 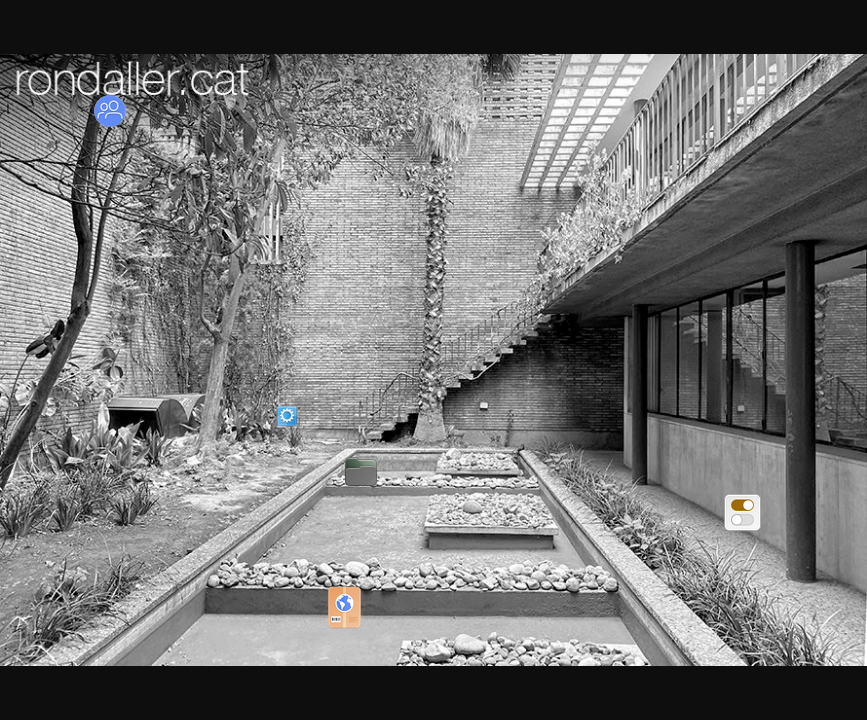 I want to click on open default applications settings, so click(x=287, y=416).